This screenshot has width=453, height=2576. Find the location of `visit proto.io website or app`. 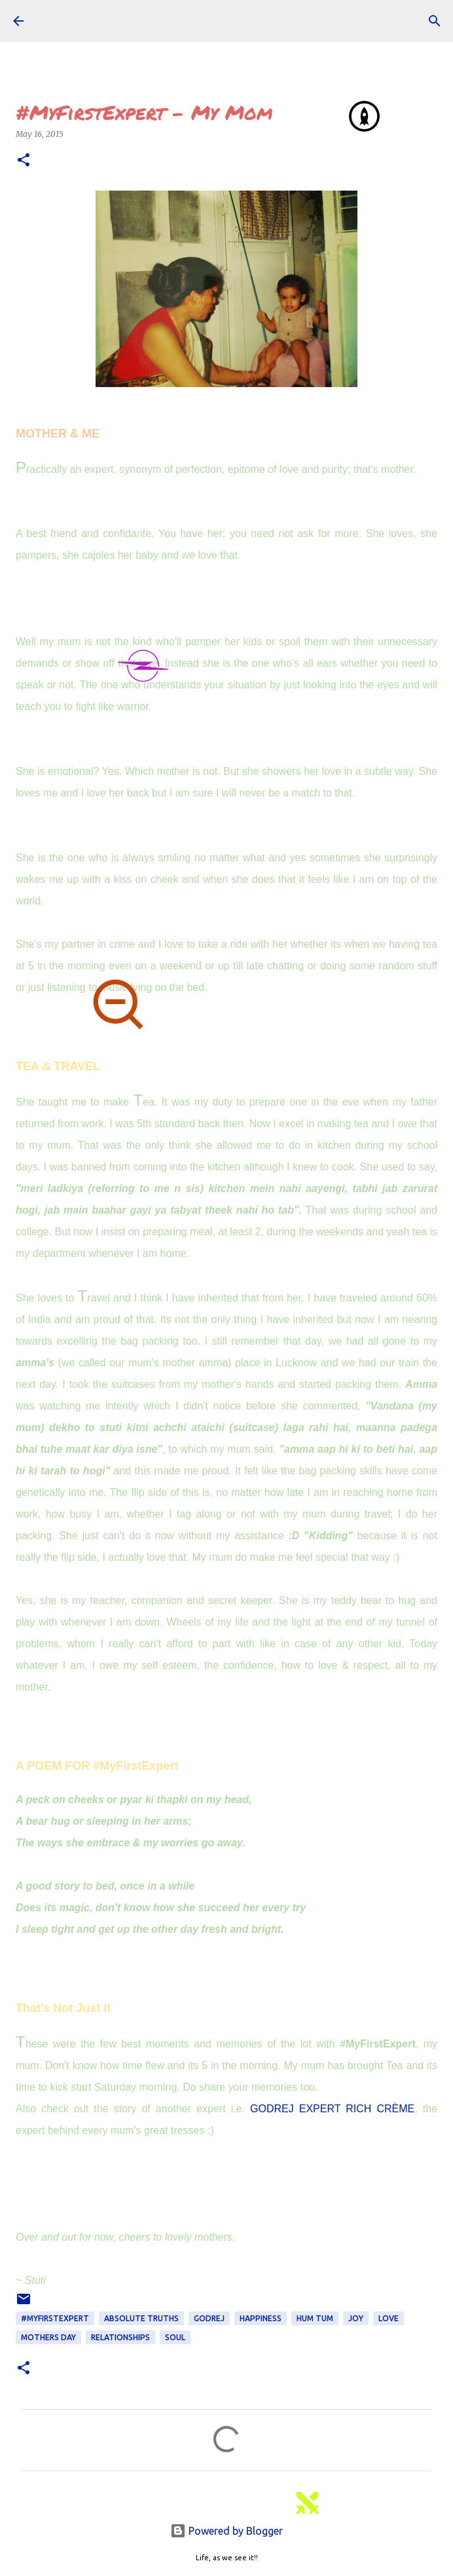

visit proto.io website or app is located at coordinates (364, 116).